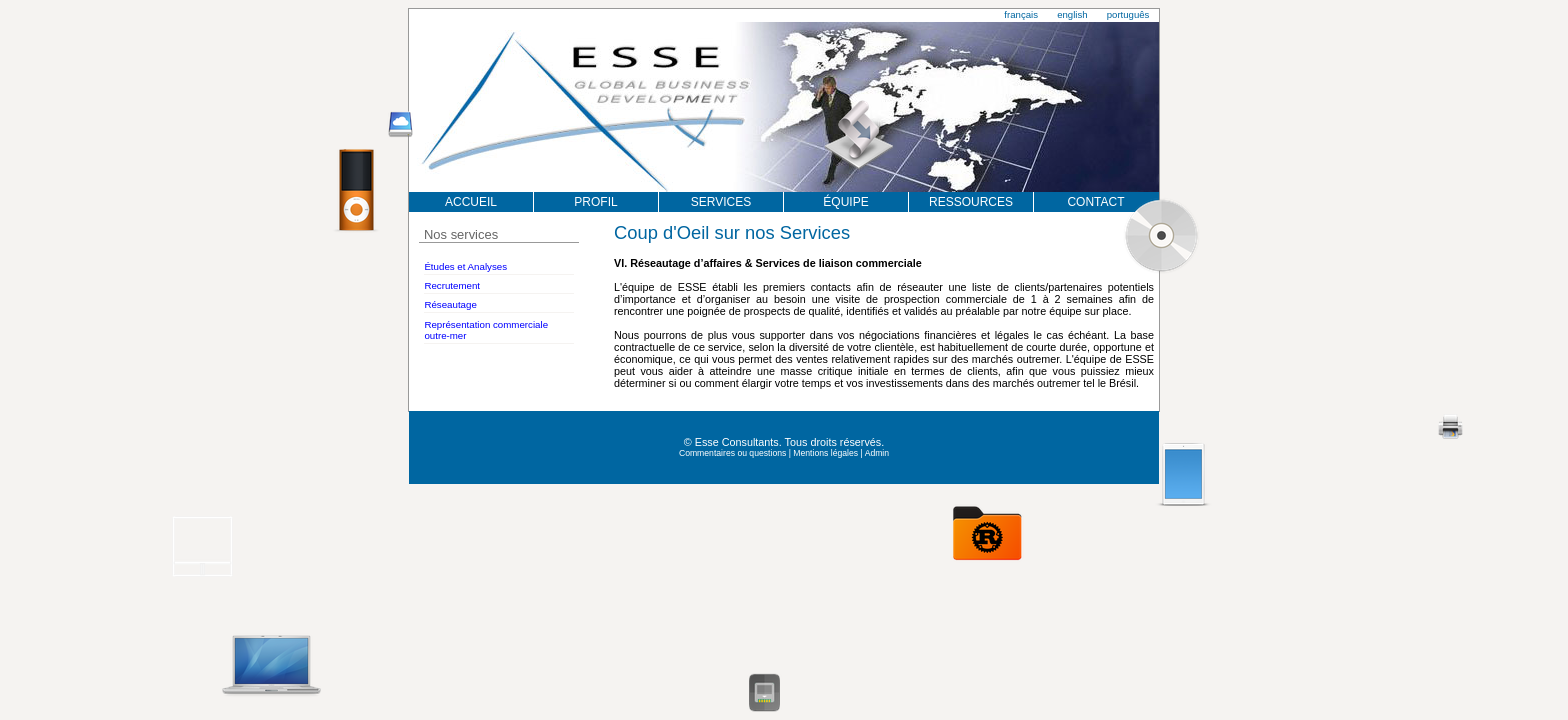 This screenshot has height=720, width=1568. What do you see at coordinates (858, 134) in the screenshot?
I see `create a new script droplet in script editor` at bounding box center [858, 134].